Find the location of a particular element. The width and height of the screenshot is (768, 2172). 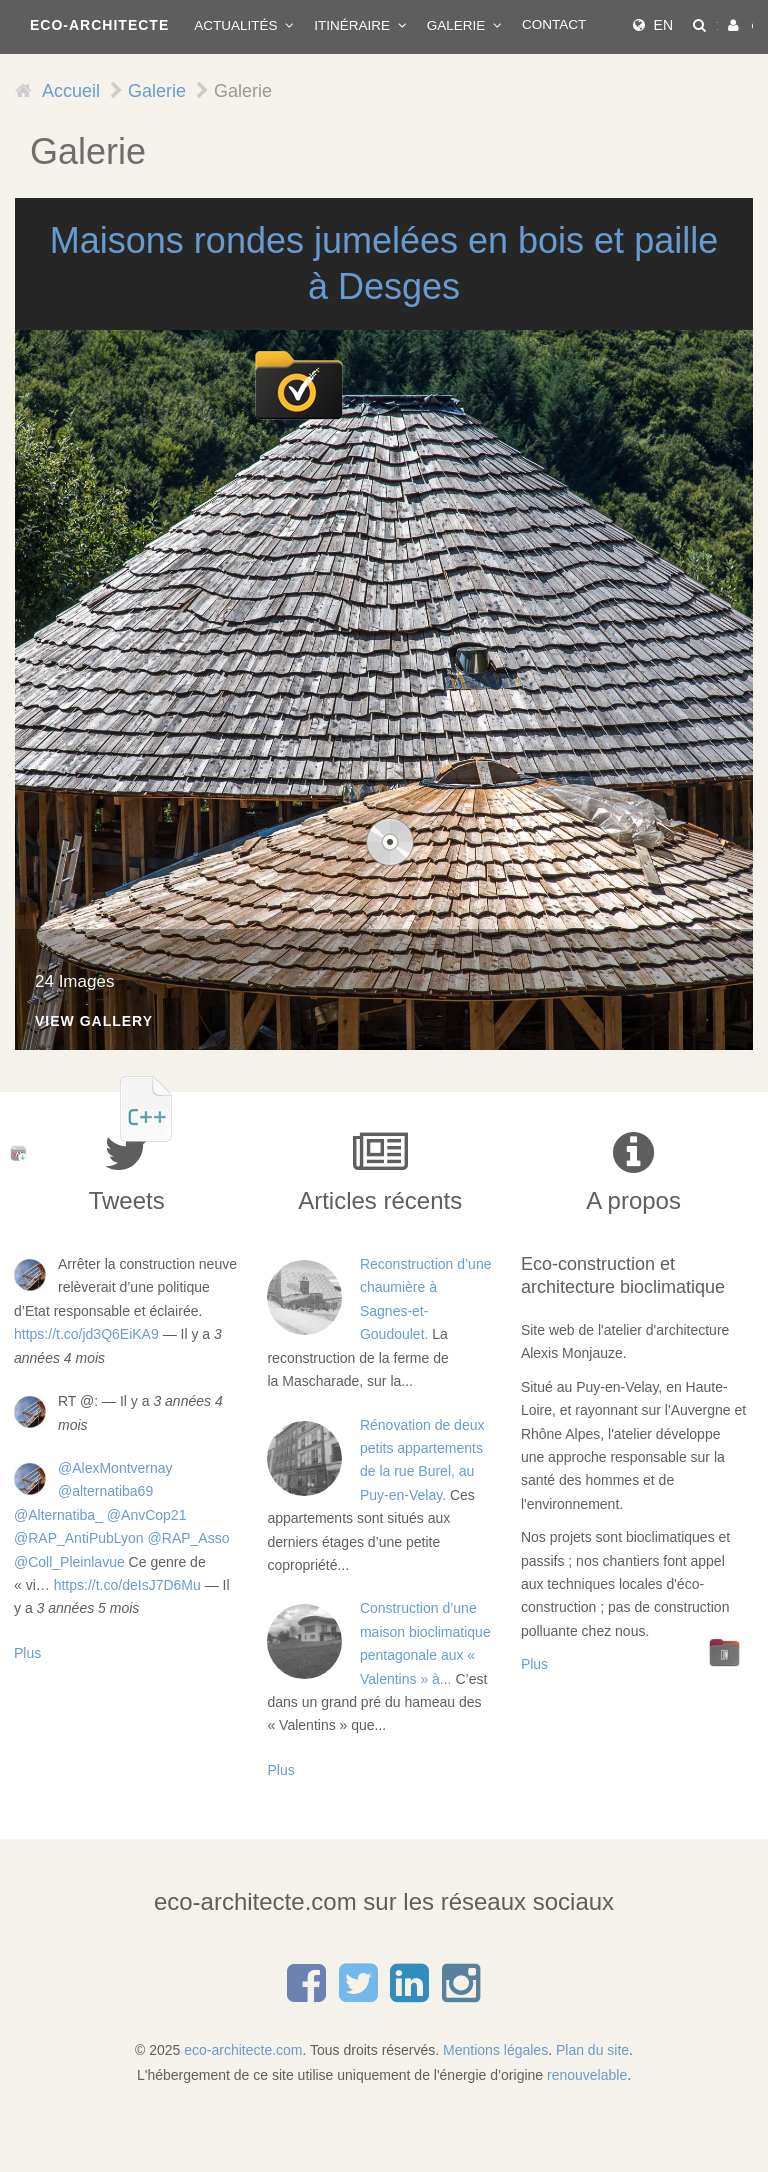

a C++ source code file is located at coordinates (146, 1109).